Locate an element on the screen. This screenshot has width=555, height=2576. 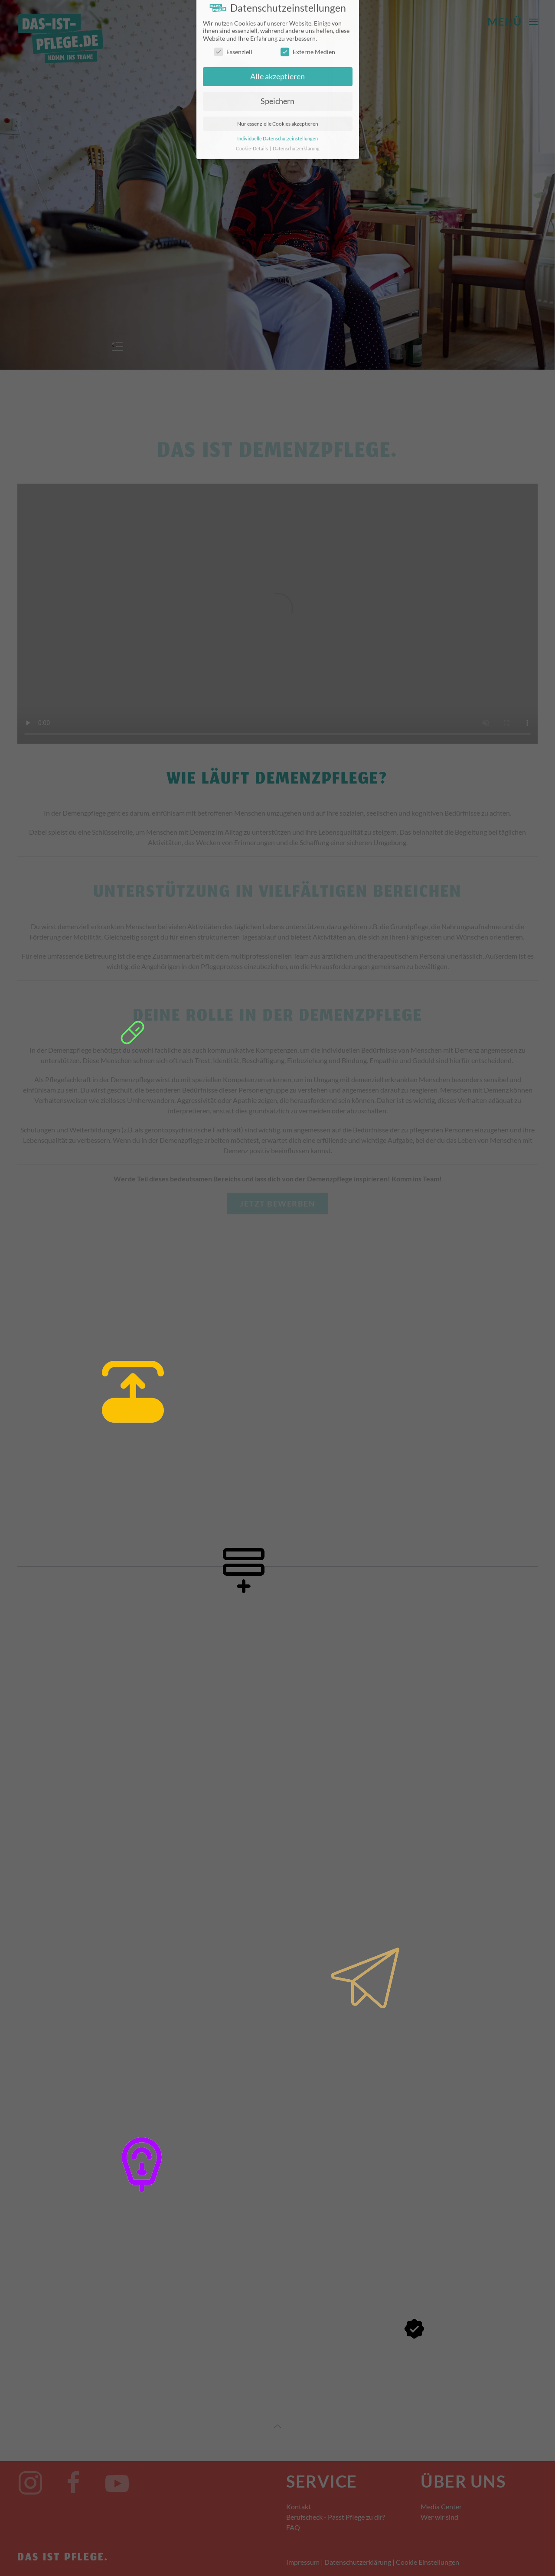
access medication or health information is located at coordinates (132, 1032).